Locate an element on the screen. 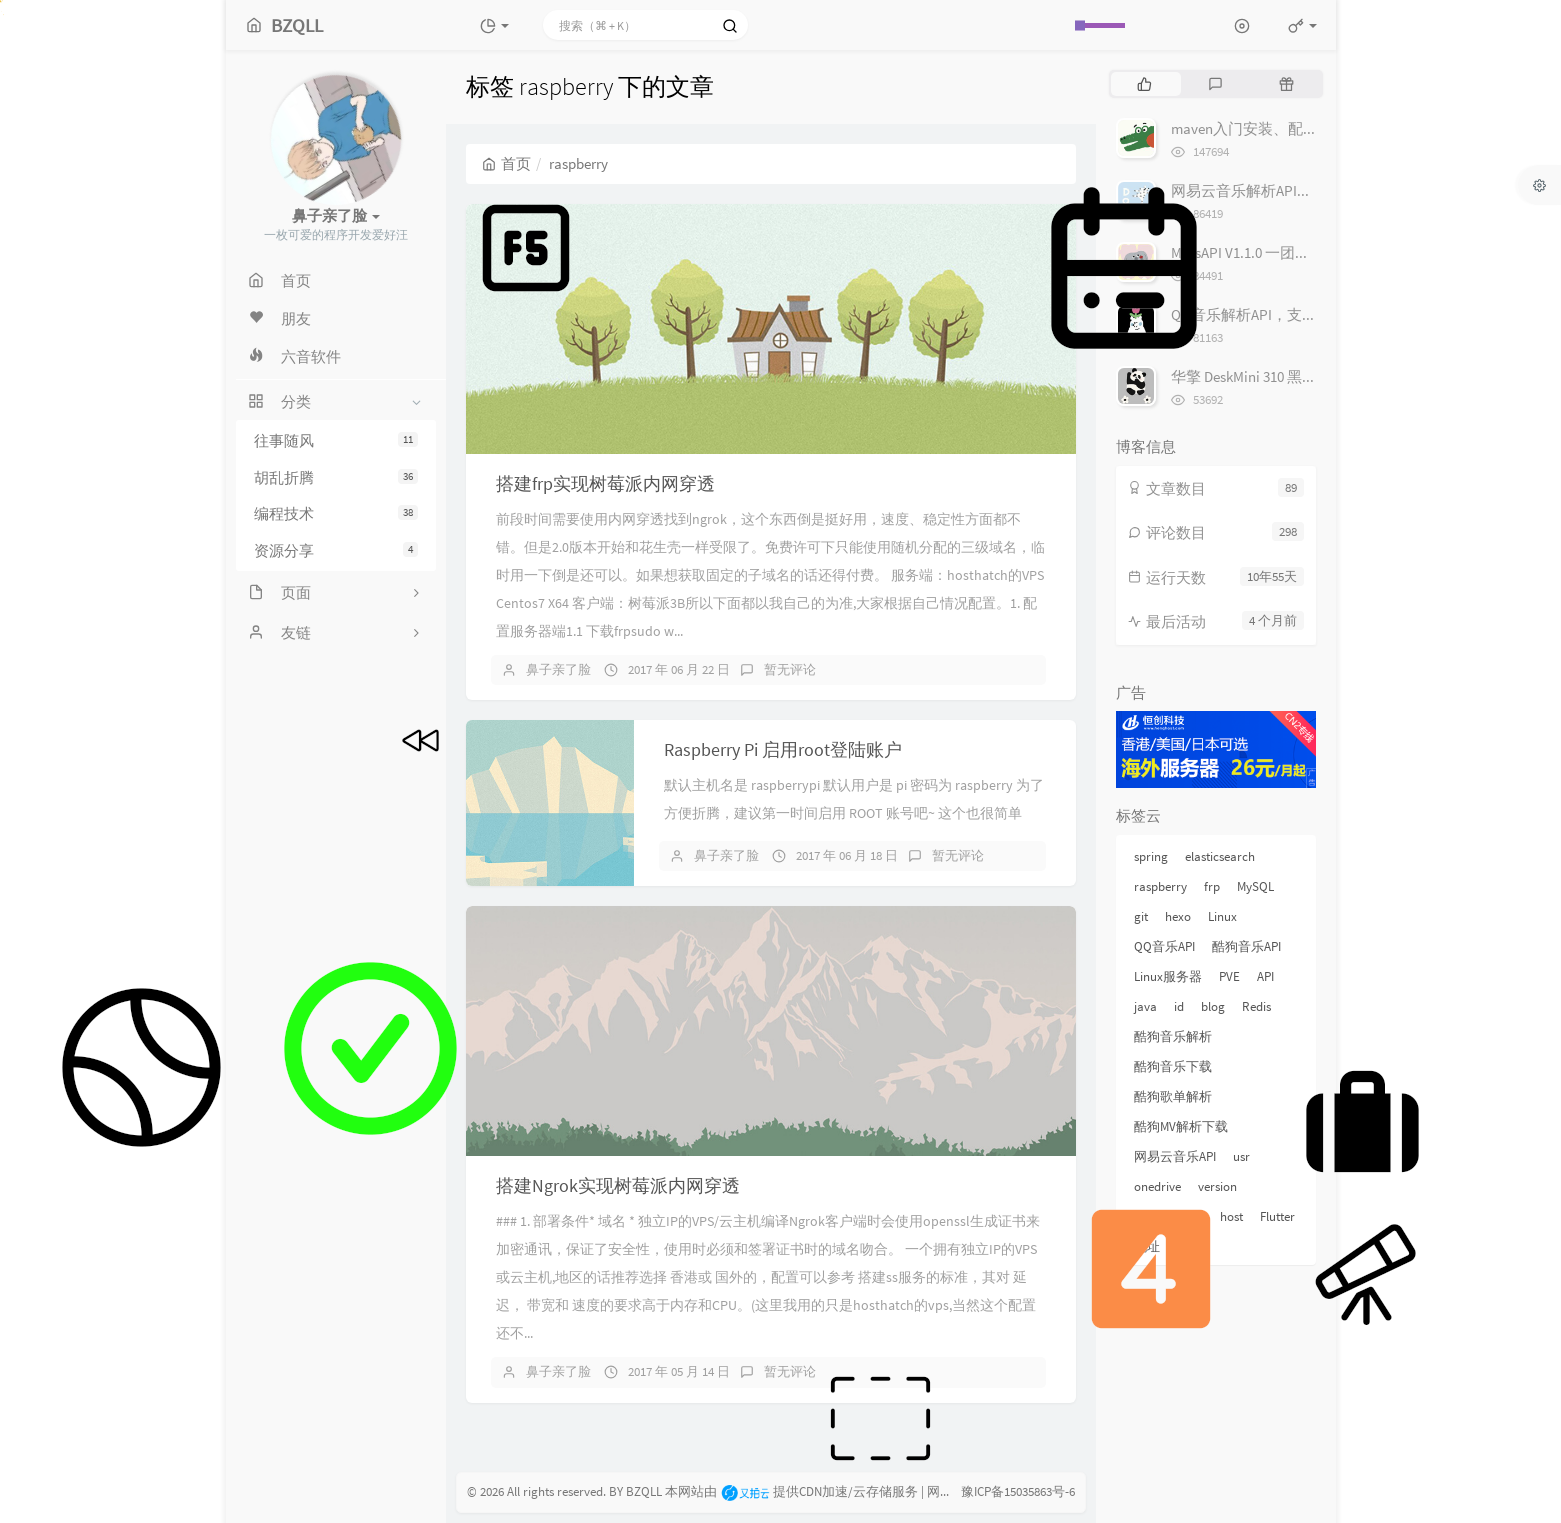 This screenshot has width=1561, height=1523. select or navigate to item number four is located at coordinates (1151, 1269).